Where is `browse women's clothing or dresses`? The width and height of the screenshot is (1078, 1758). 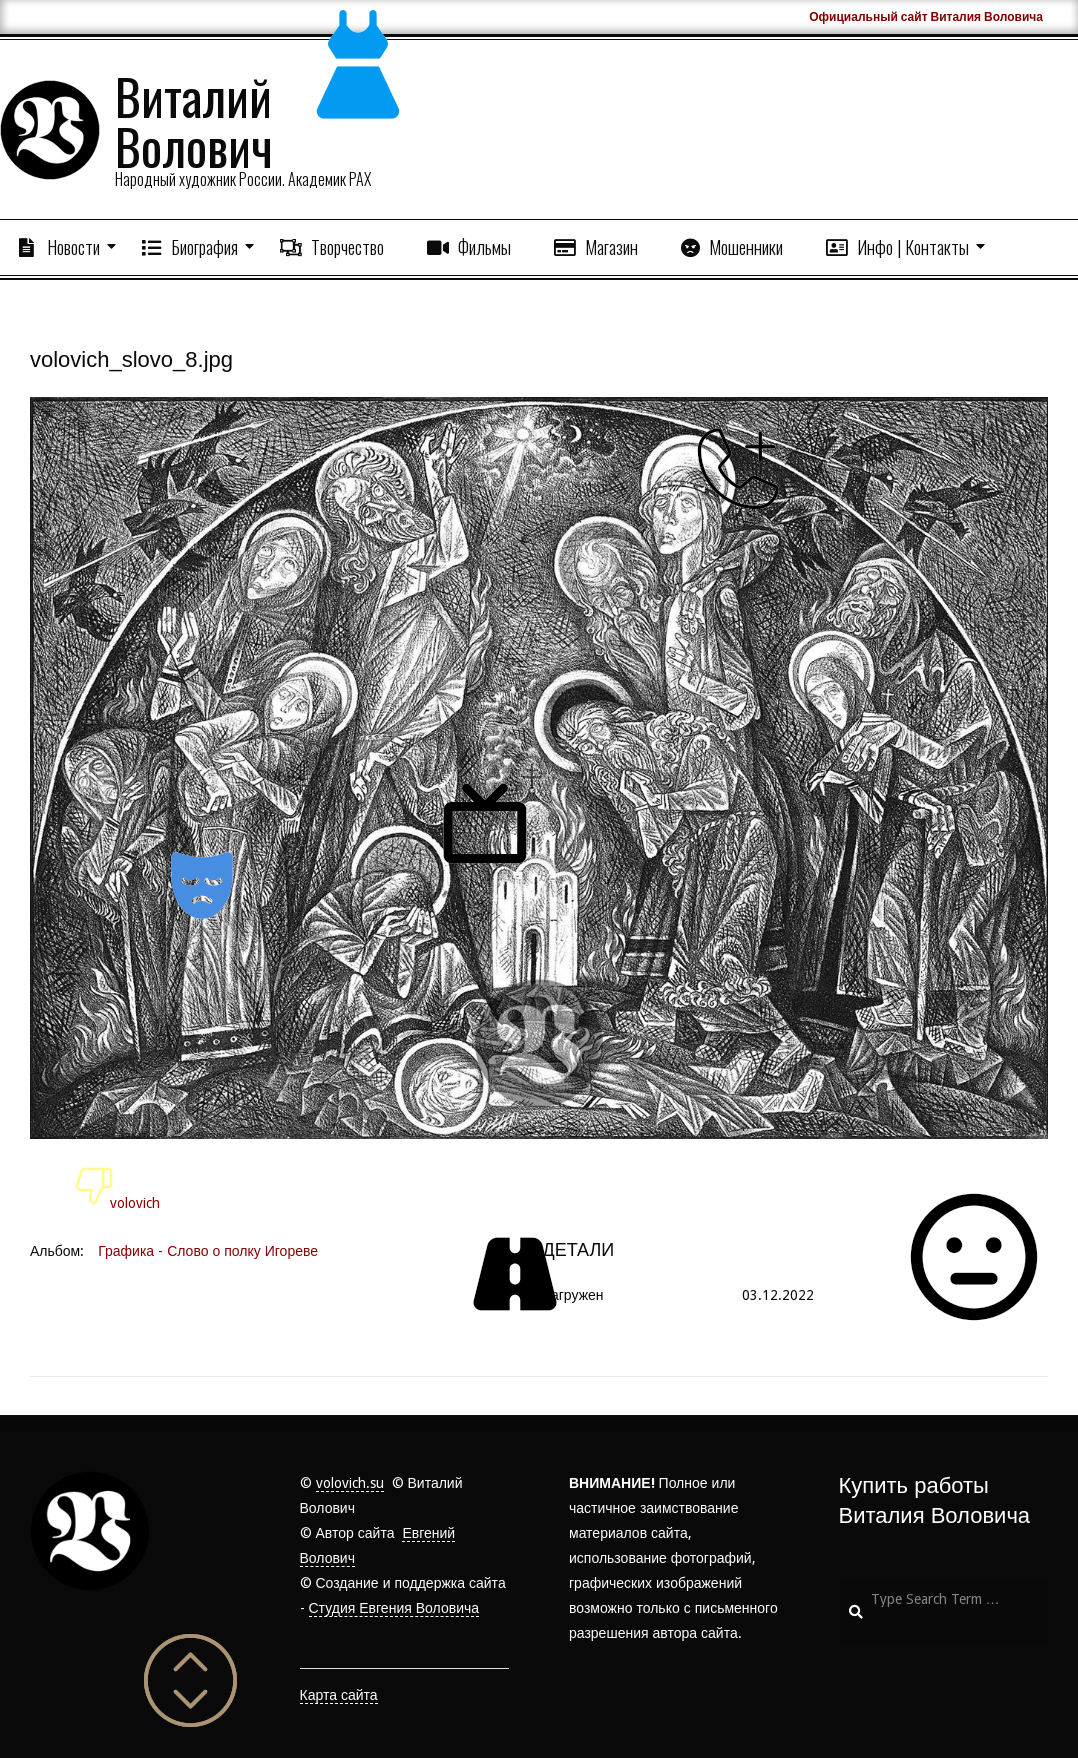
browse women's clothing or dresses is located at coordinates (358, 70).